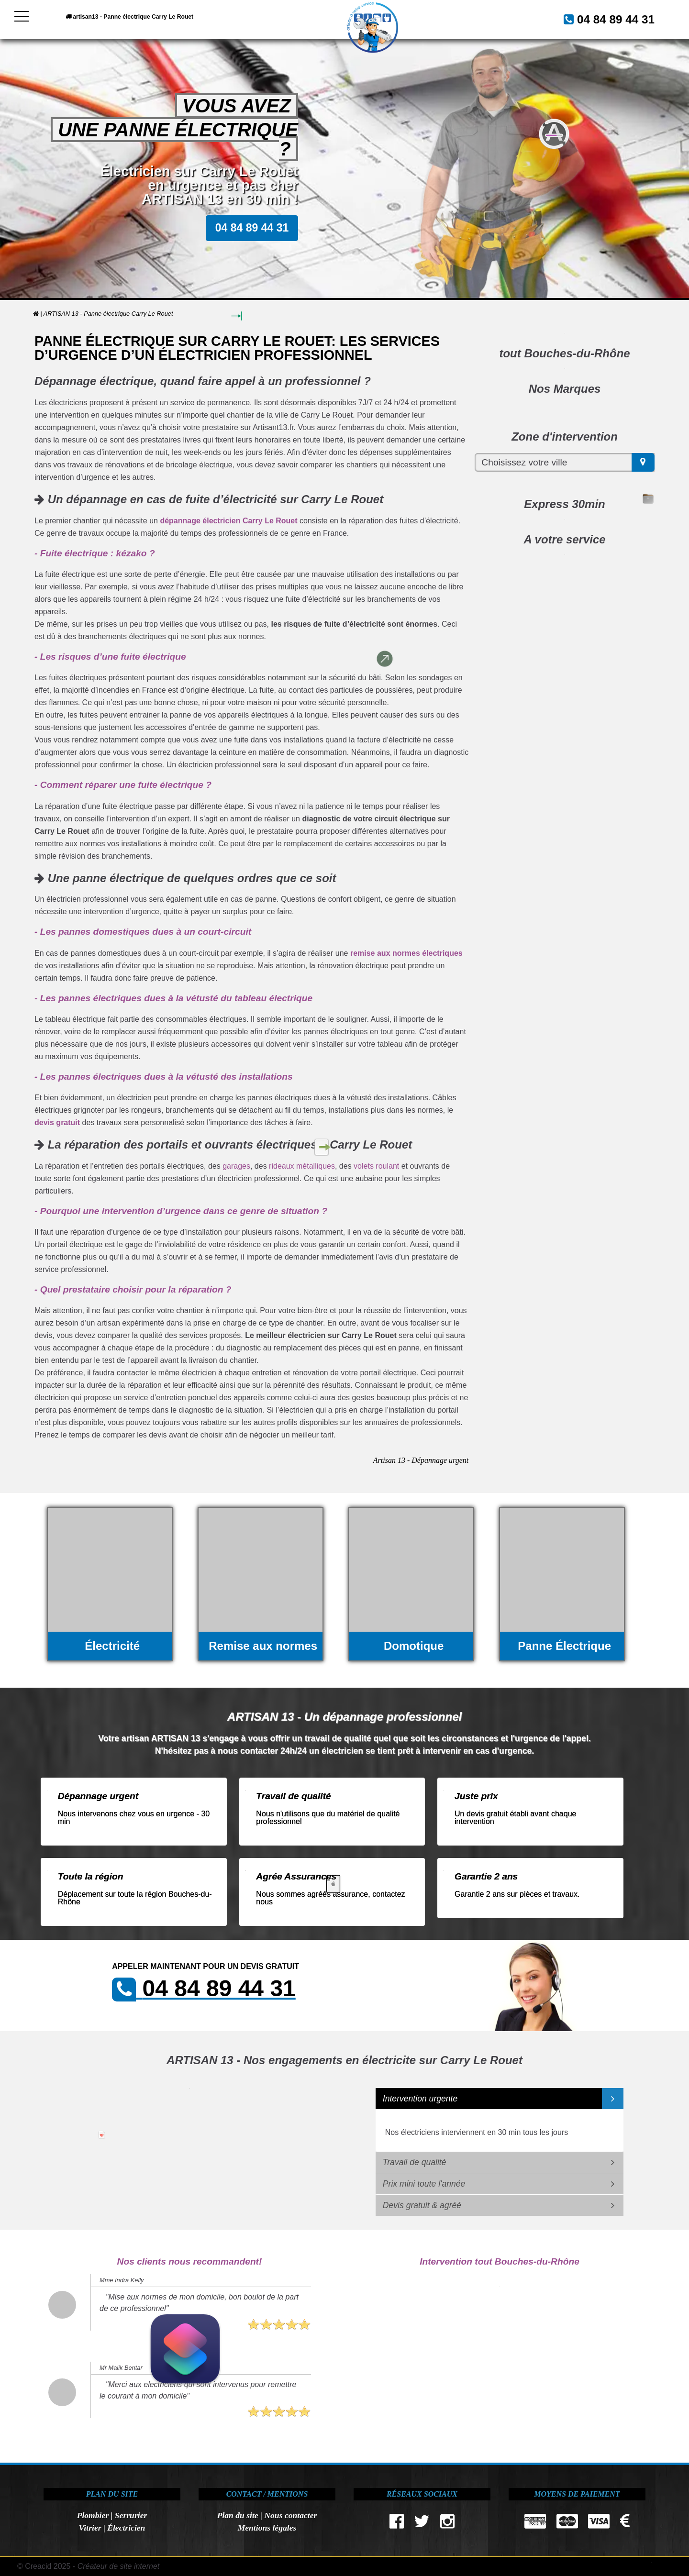 This screenshot has width=689, height=2576. What do you see at coordinates (185, 2349) in the screenshot?
I see `open the shortcuts app to create or run automations` at bounding box center [185, 2349].